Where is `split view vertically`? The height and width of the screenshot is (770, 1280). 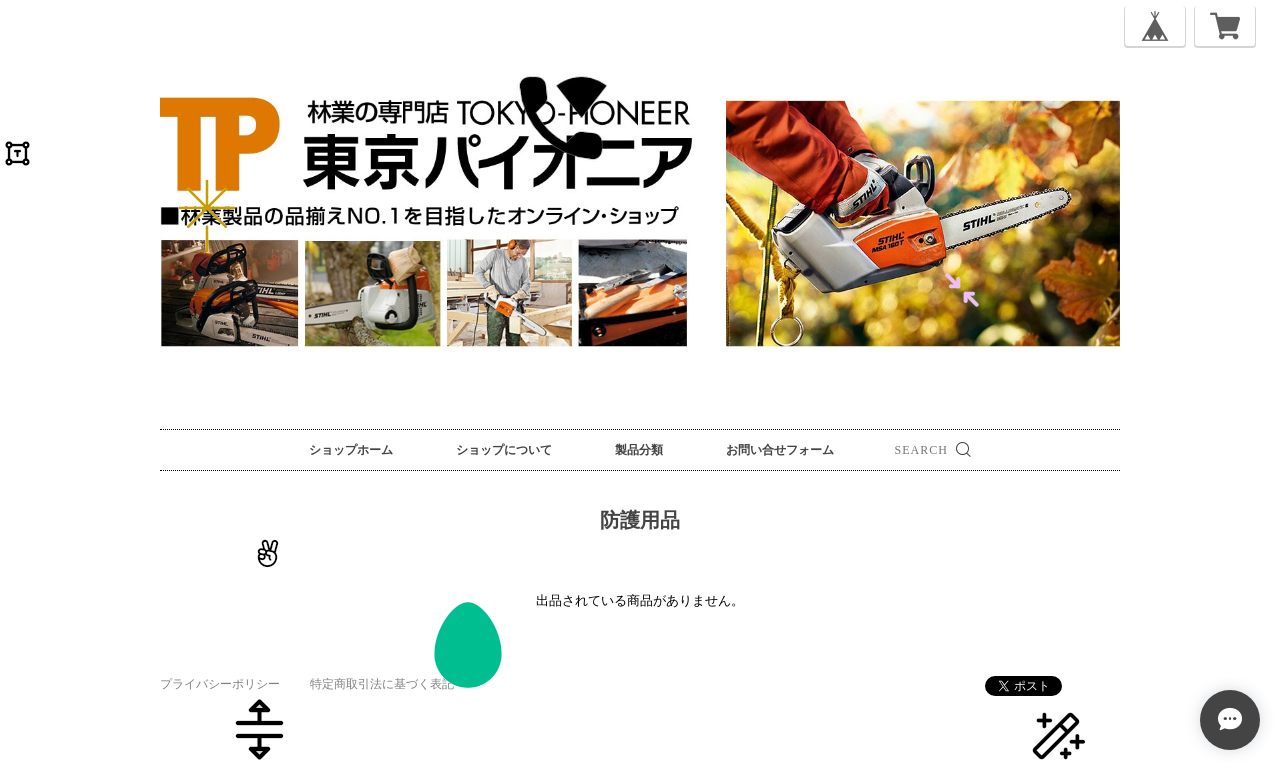 split view vertically is located at coordinates (259, 729).